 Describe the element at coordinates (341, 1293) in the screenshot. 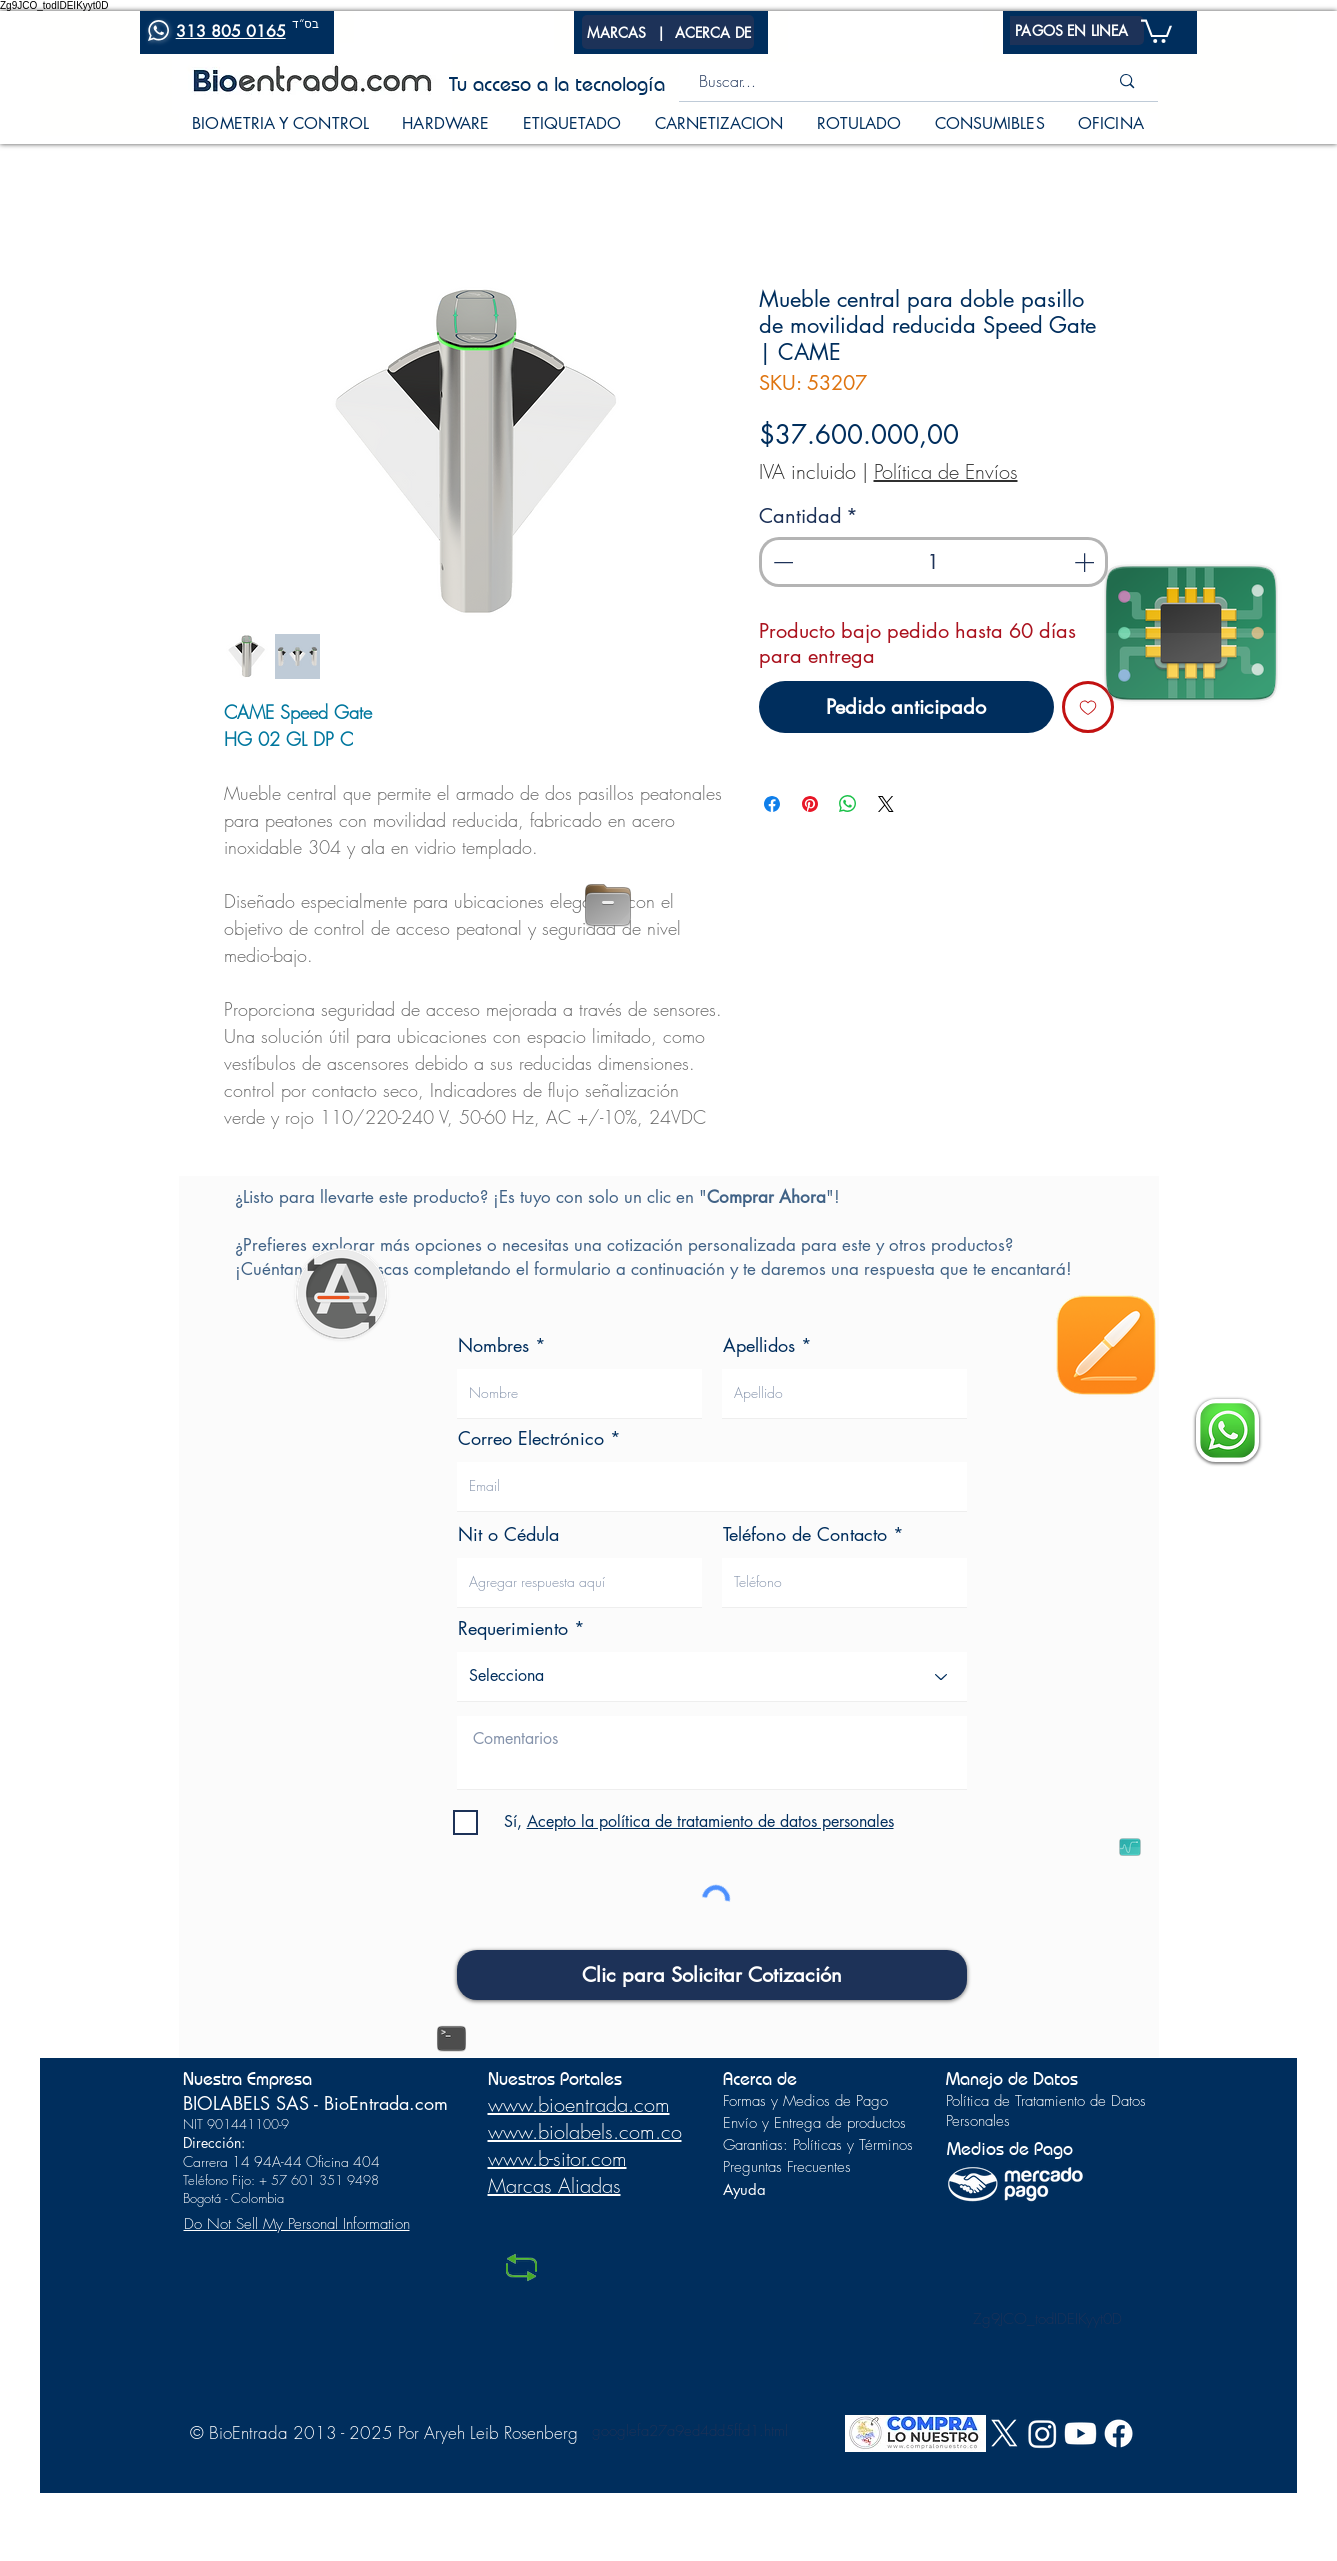

I see `open the software updater application` at that location.